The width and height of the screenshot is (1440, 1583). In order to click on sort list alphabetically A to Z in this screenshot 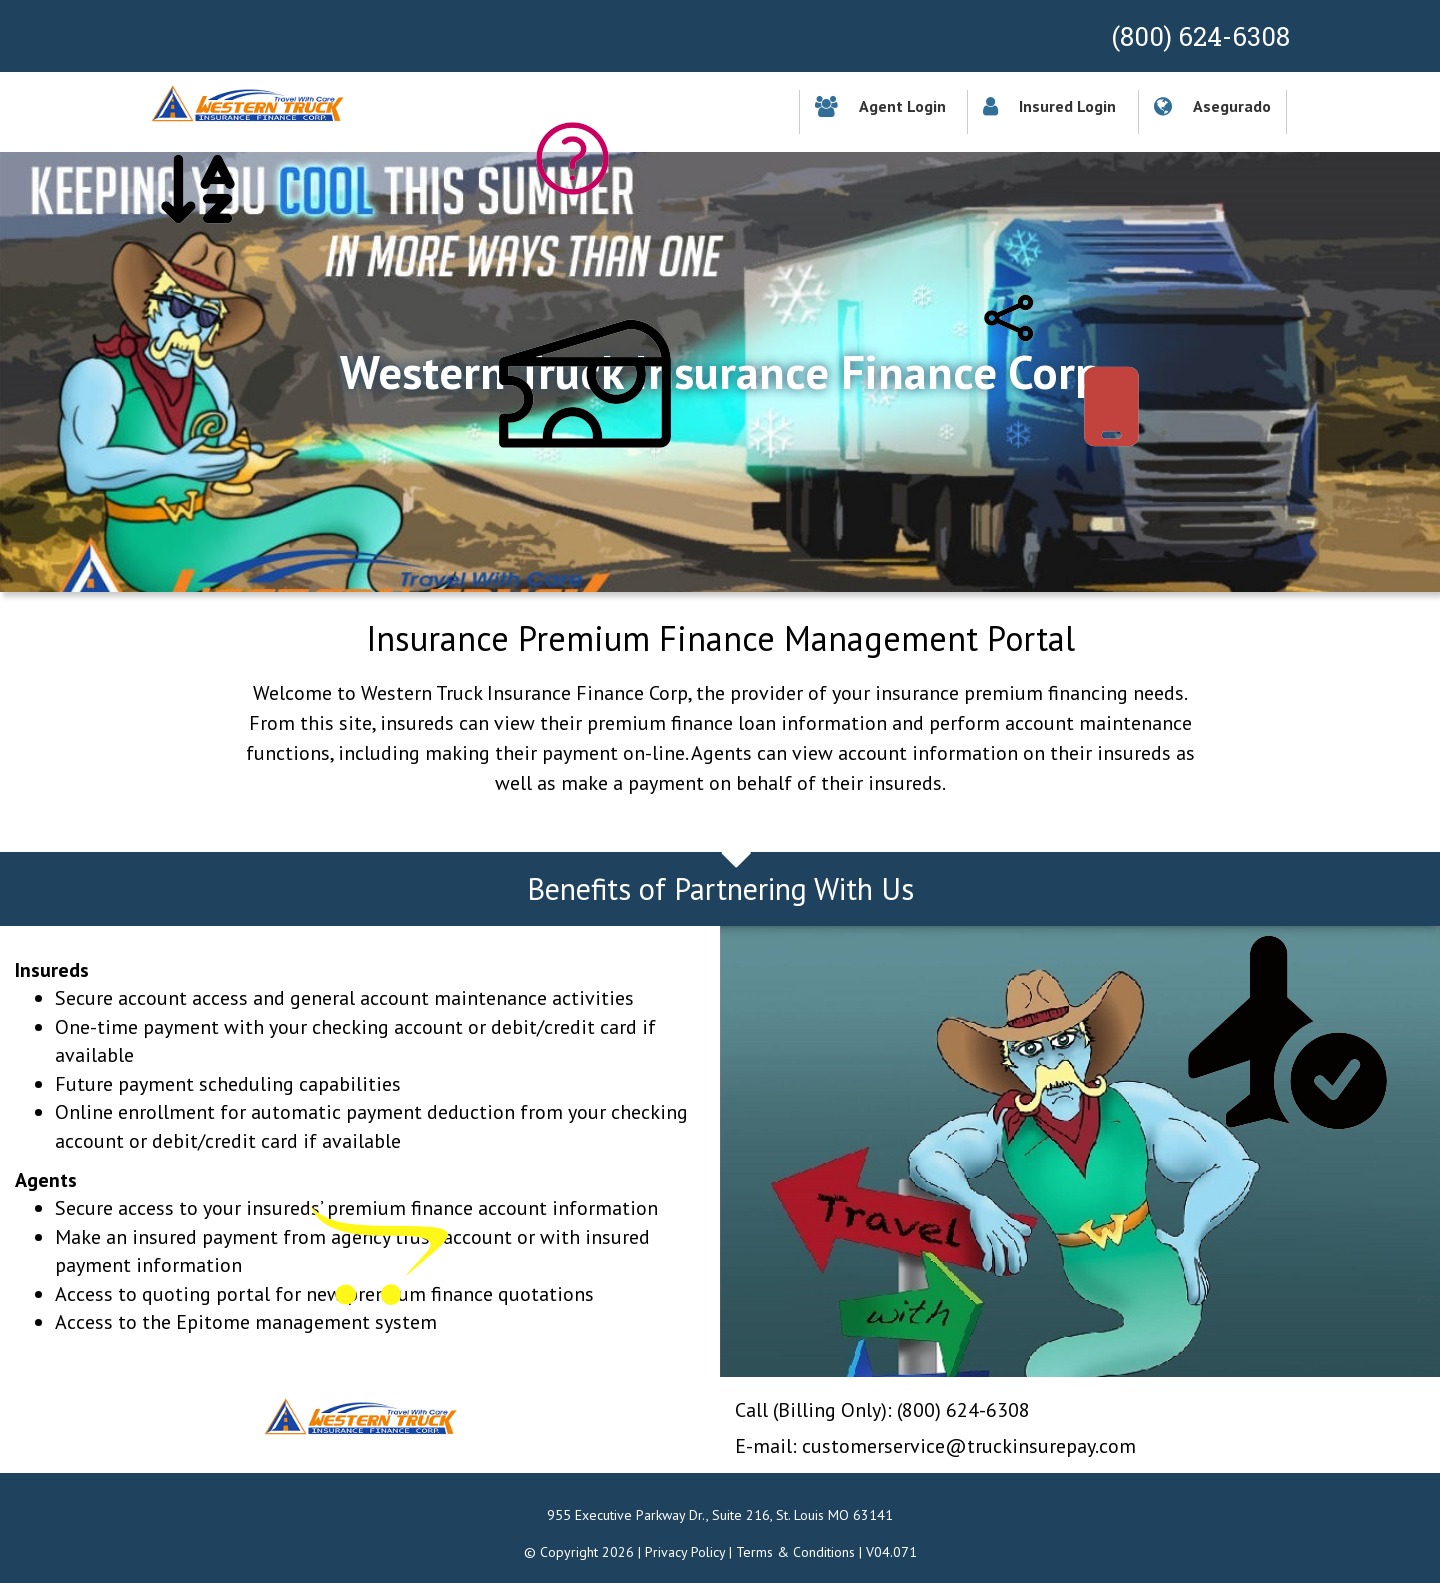, I will do `click(198, 189)`.